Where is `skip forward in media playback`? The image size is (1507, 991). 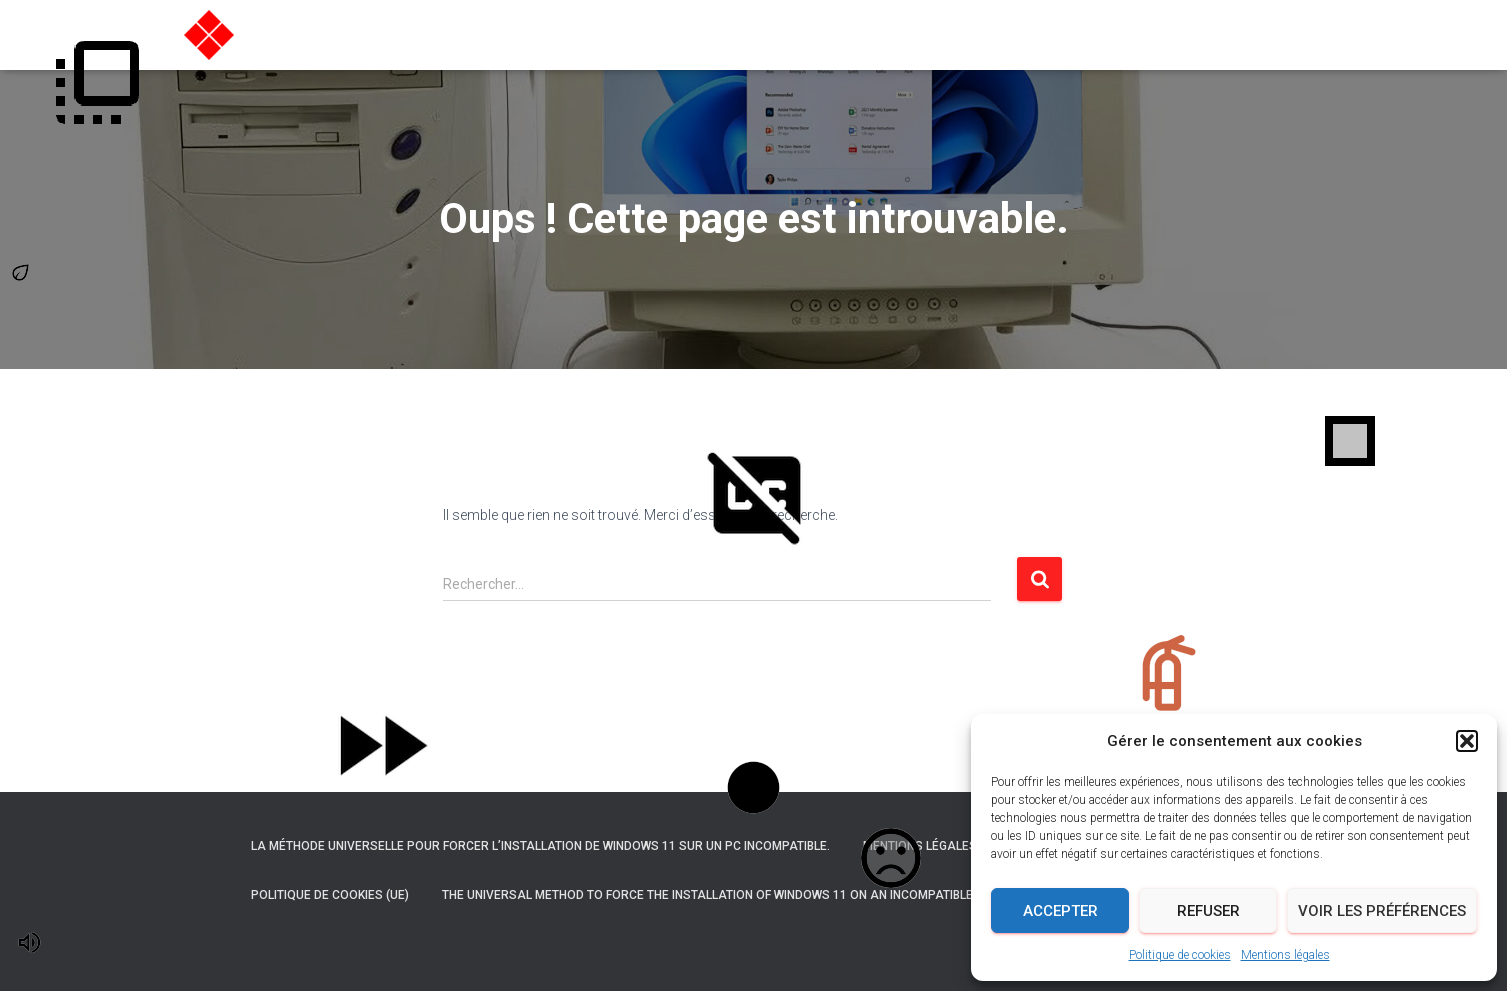
skip forward in media playback is located at coordinates (380, 745).